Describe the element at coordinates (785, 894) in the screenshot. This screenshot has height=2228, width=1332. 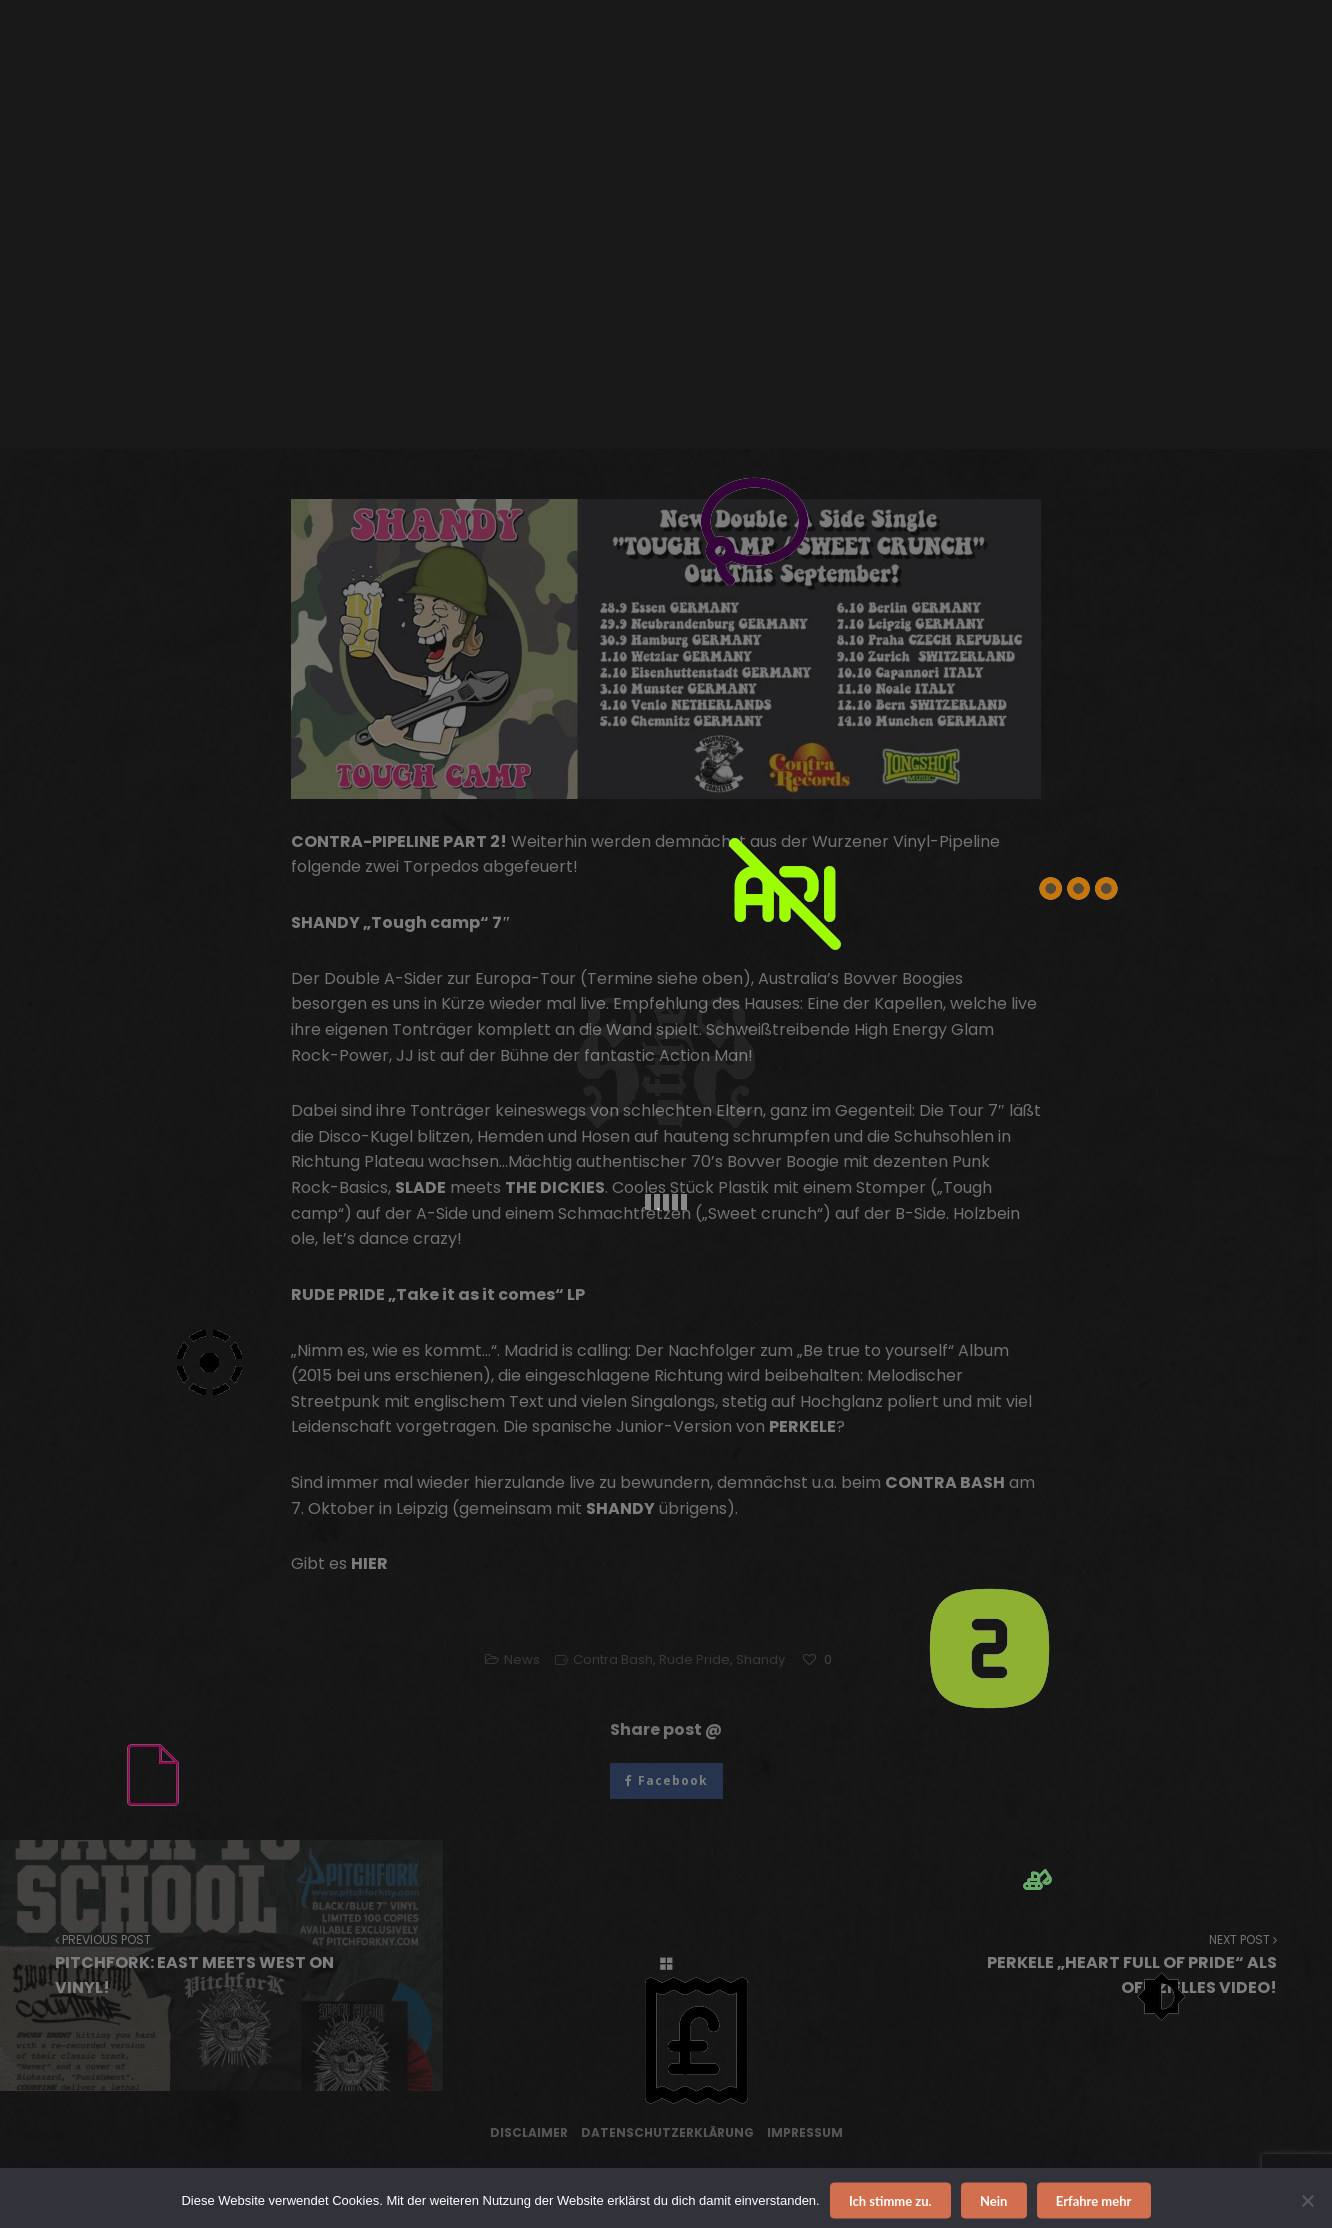
I see `api connection disabled or unavailable` at that location.